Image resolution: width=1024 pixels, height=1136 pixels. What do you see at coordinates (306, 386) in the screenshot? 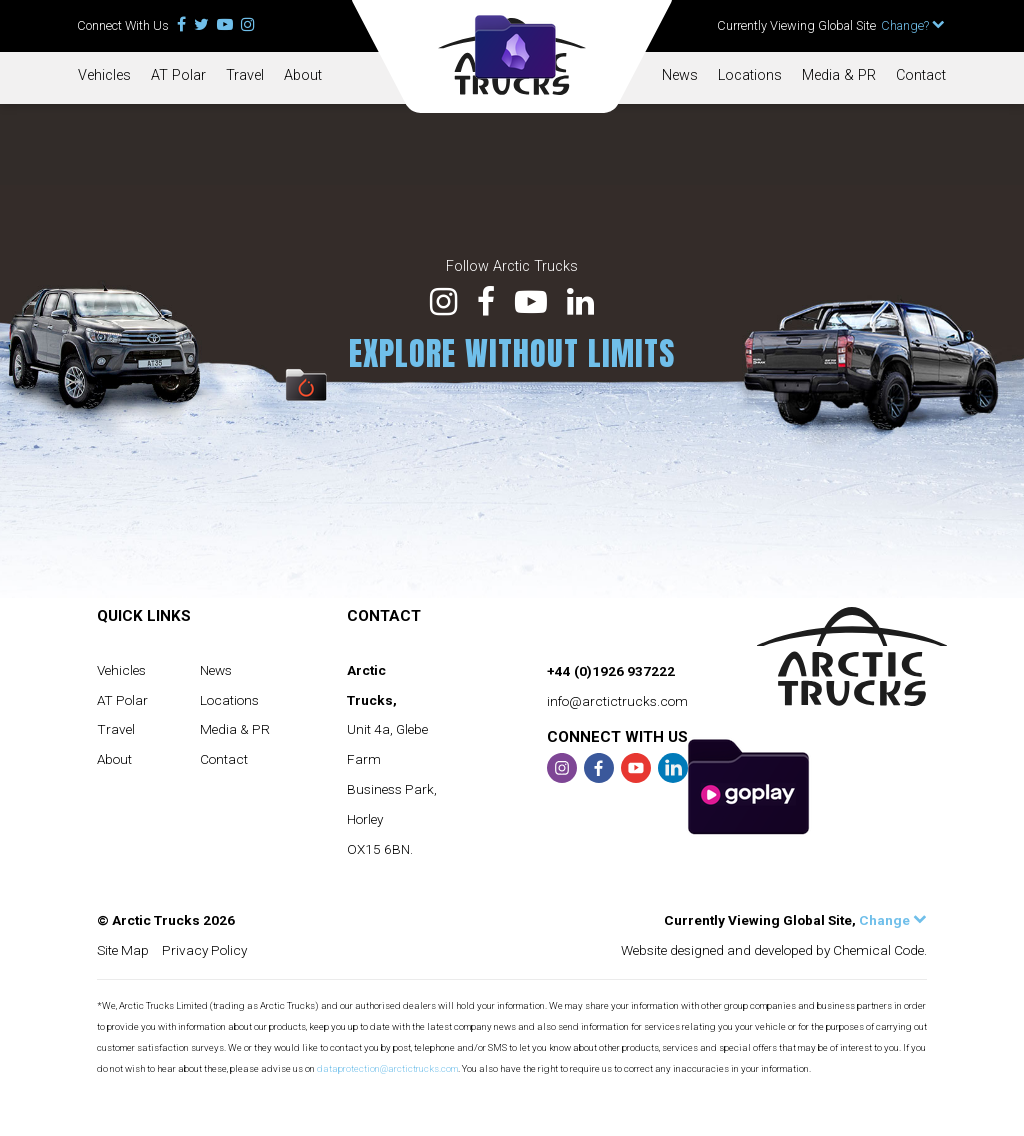
I see `open pytorch project folder` at bounding box center [306, 386].